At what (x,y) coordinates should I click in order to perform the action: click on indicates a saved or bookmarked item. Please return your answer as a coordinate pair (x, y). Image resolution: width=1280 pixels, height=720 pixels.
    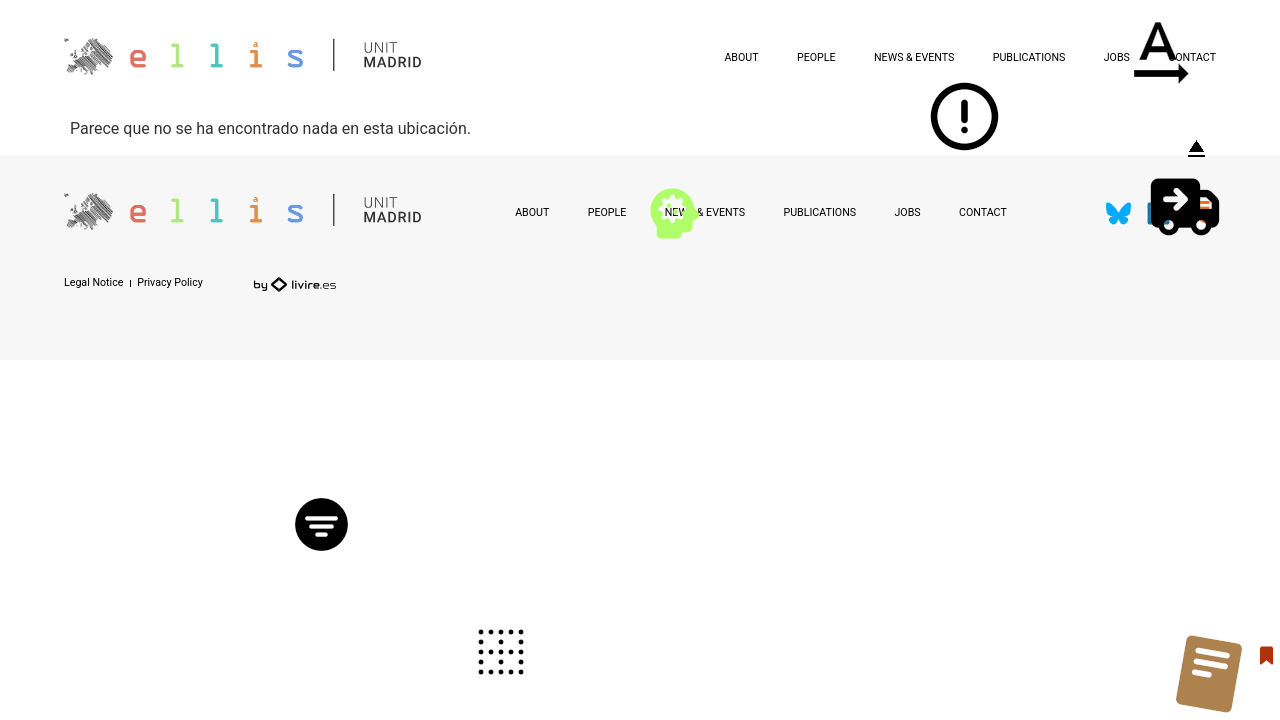
    Looking at the image, I should click on (1266, 655).